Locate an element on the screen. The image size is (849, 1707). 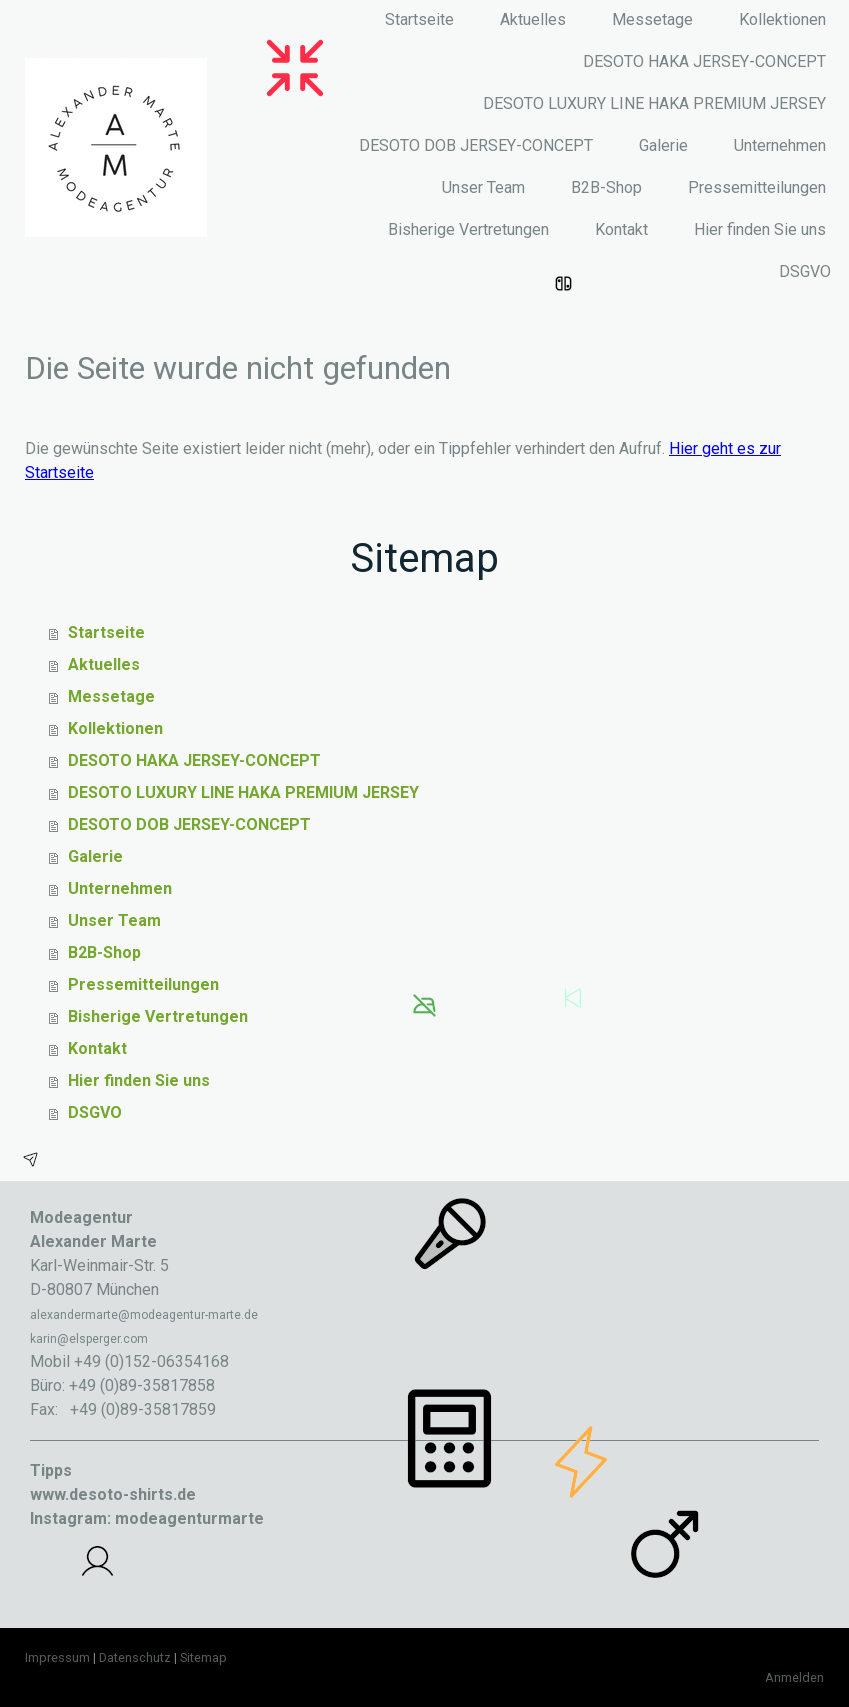
indicates fast or instant action is located at coordinates (581, 1462).